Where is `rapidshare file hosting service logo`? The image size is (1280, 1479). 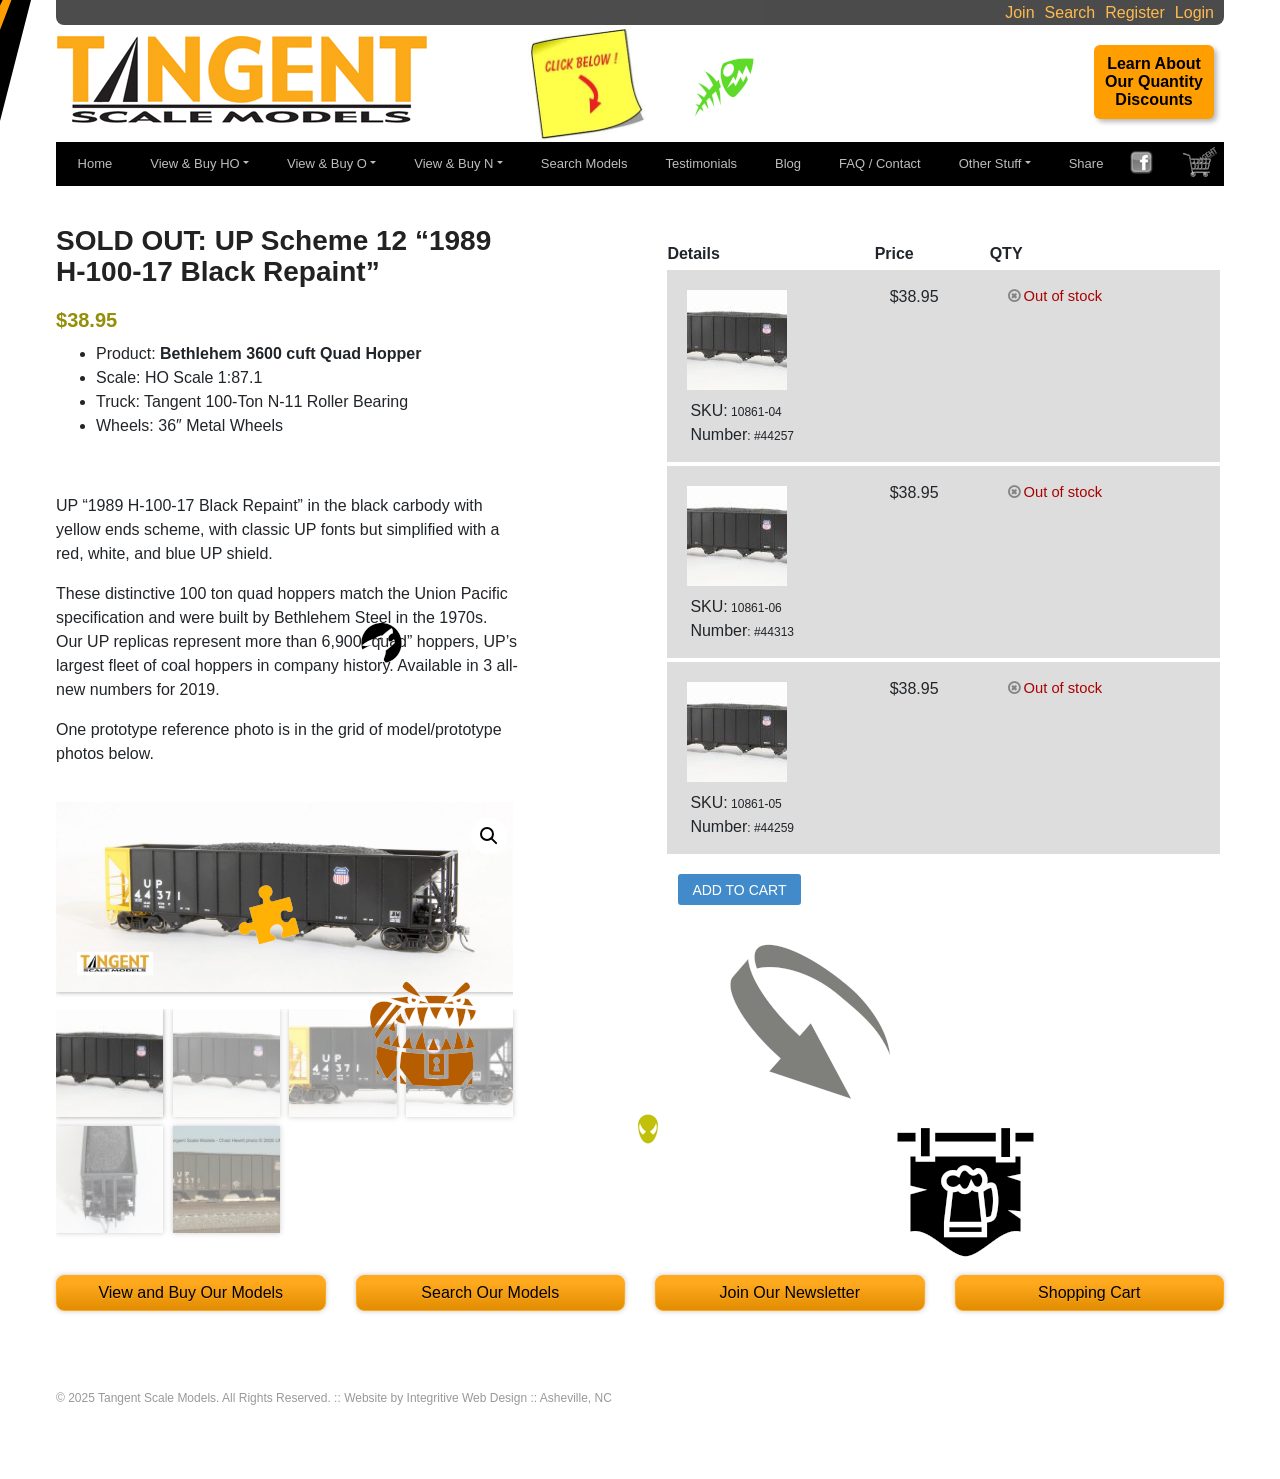 rapidshare file hosting service logo is located at coordinates (809, 1023).